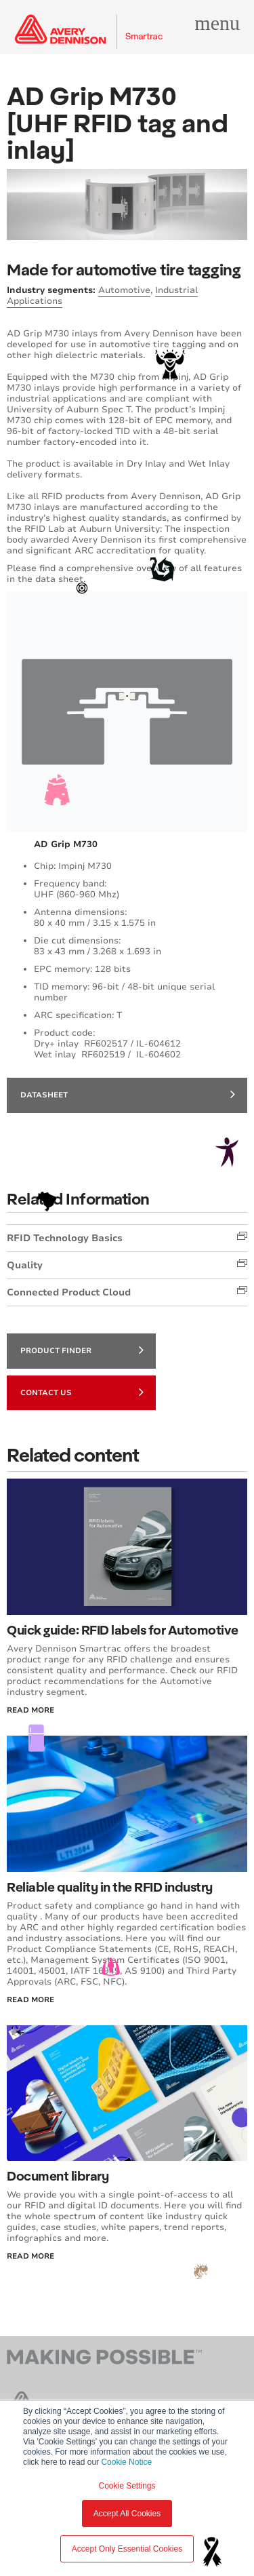  Describe the element at coordinates (36, 1737) in the screenshot. I see `access kitchen or food storage settings` at that location.